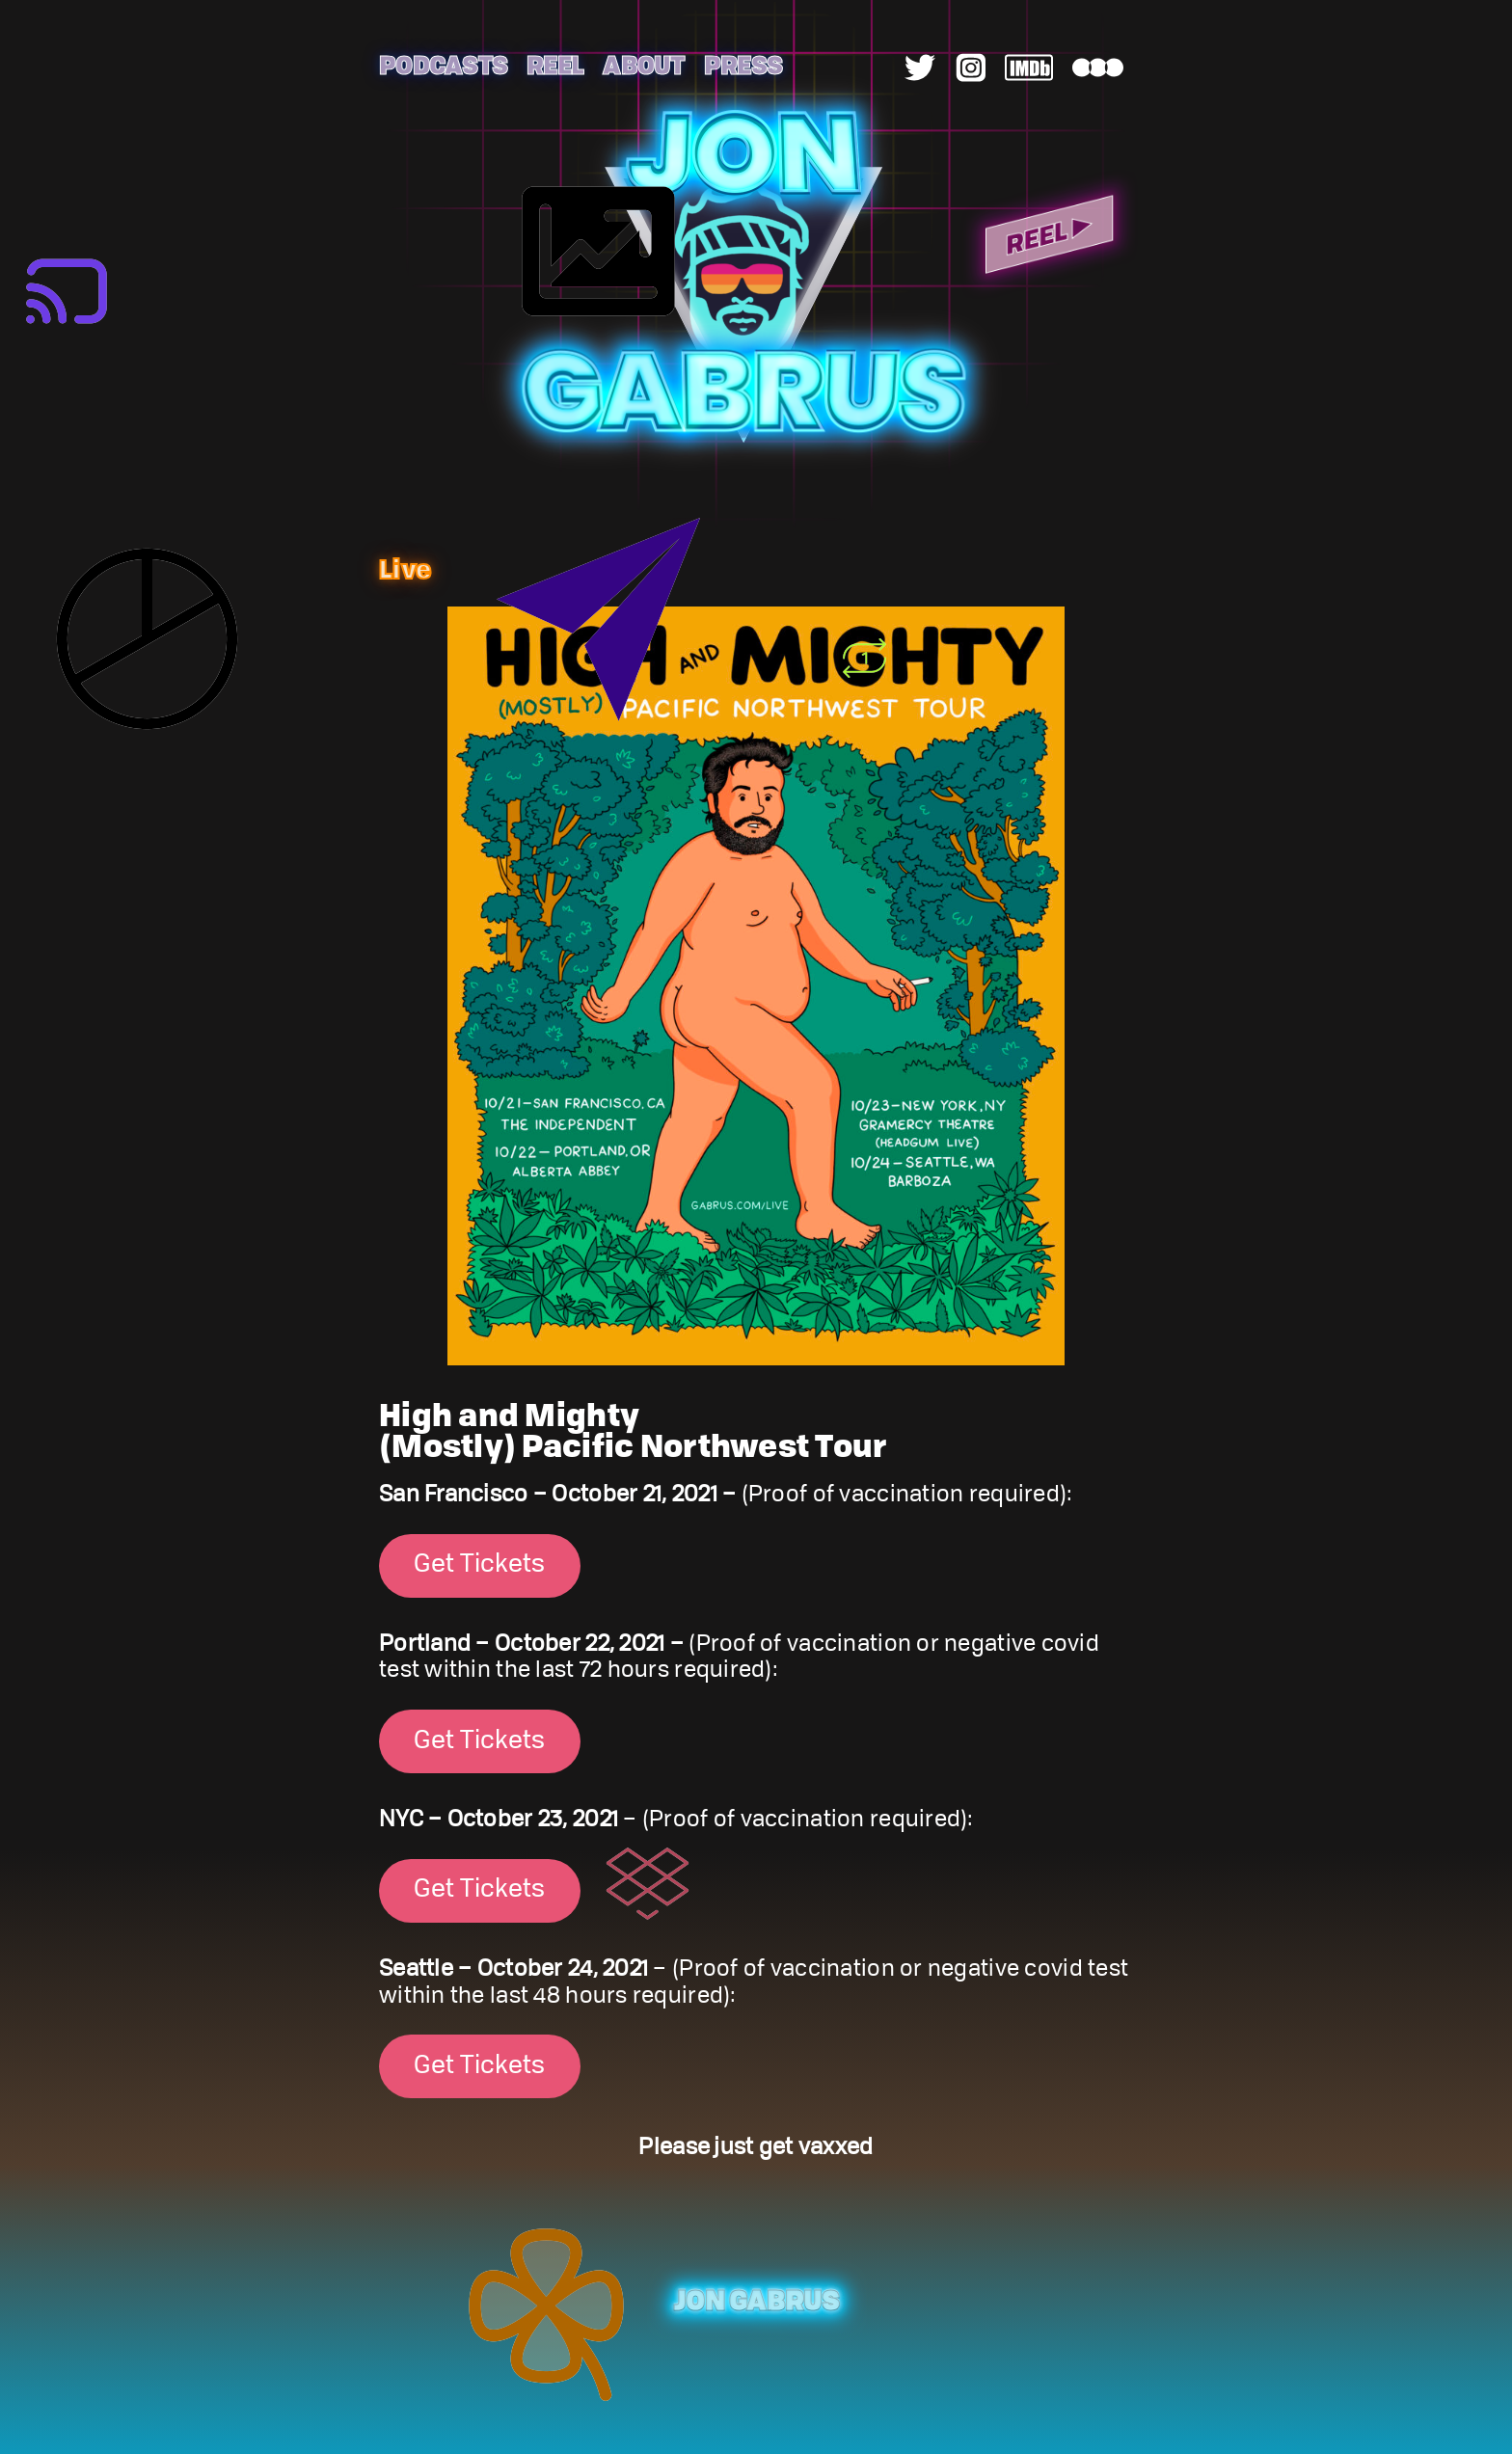 This screenshot has width=1512, height=2454. Describe the element at coordinates (864, 658) in the screenshot. I see `repeat current track once` at that location.